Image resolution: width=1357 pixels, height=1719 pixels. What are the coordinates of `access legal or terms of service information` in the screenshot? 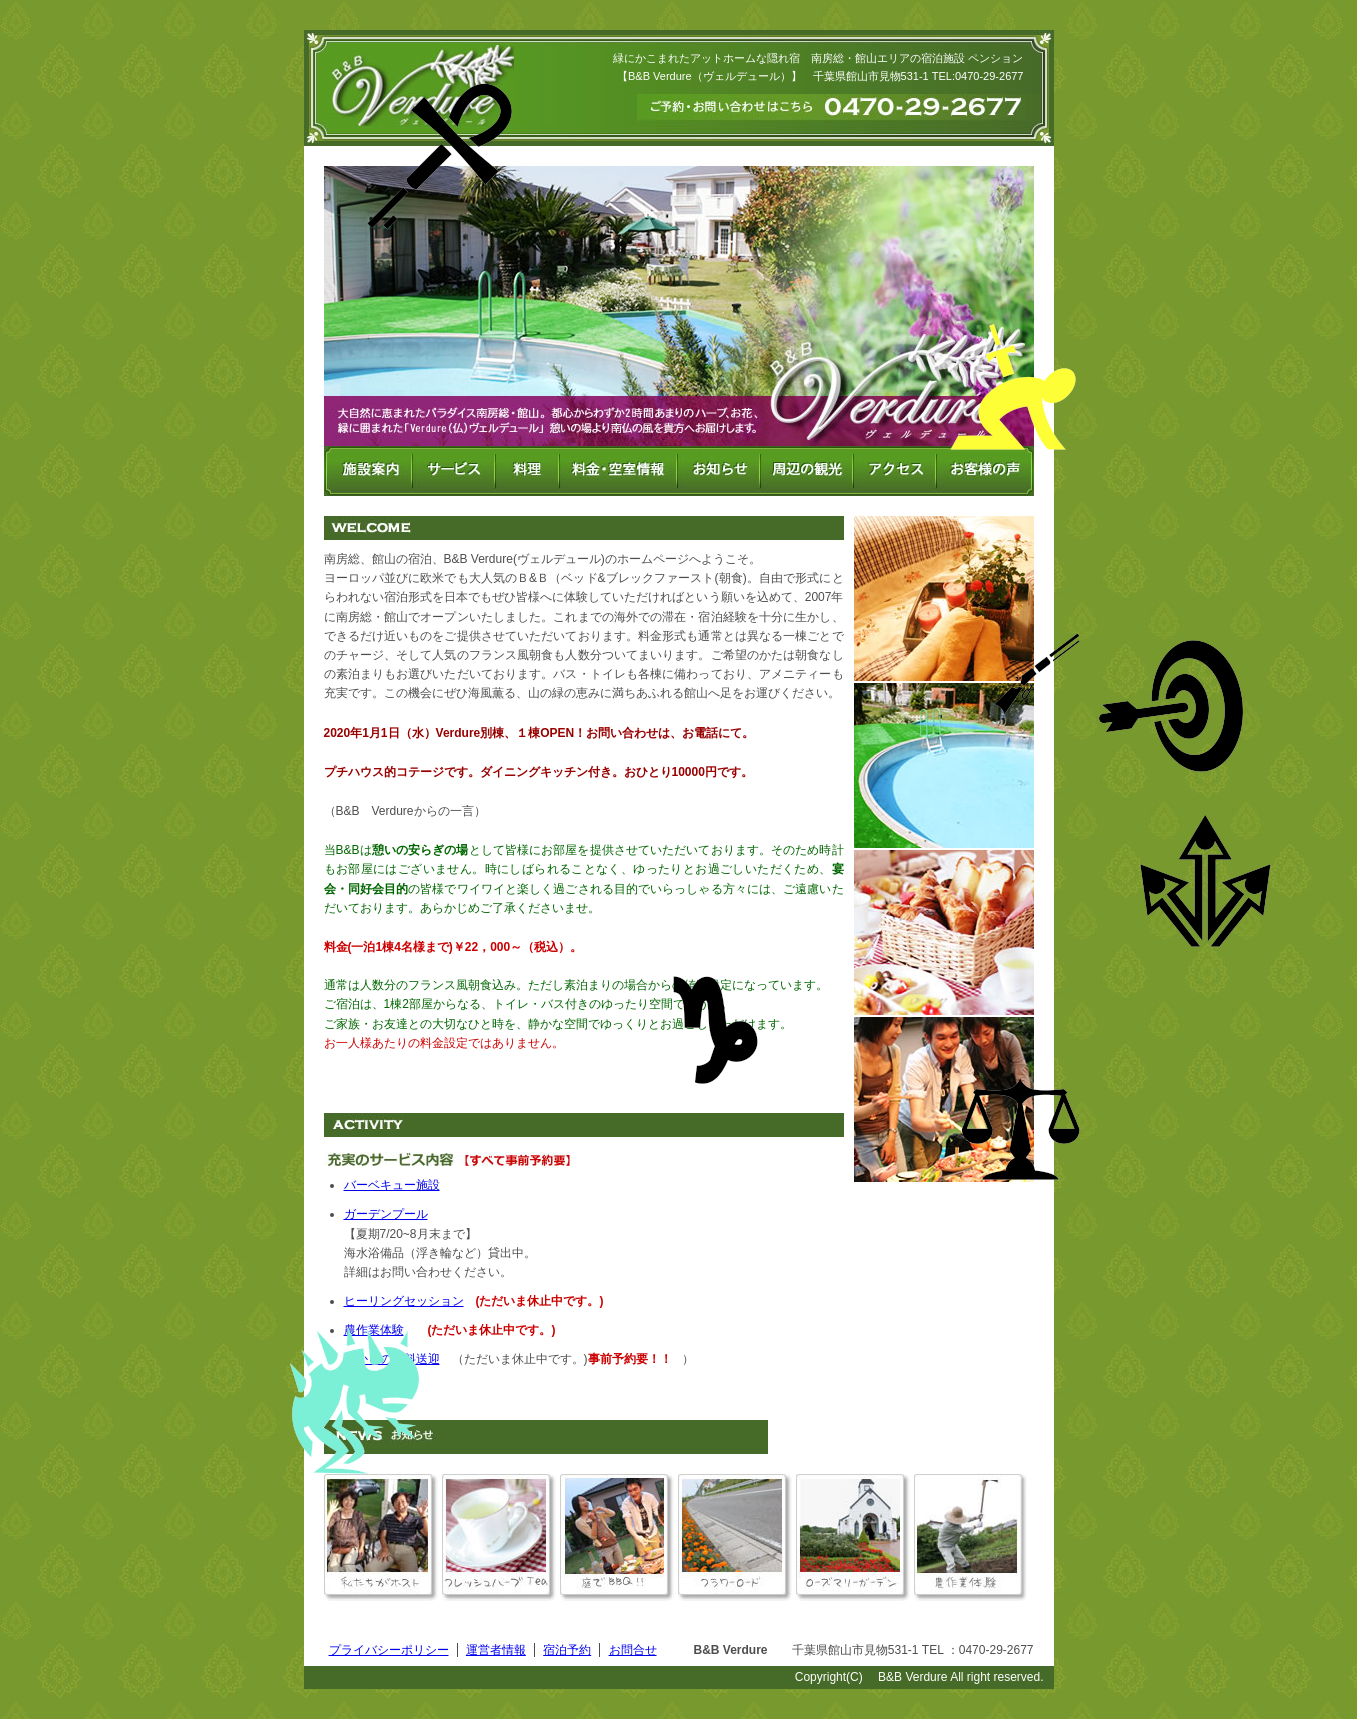 It's located at (1020, 1126).